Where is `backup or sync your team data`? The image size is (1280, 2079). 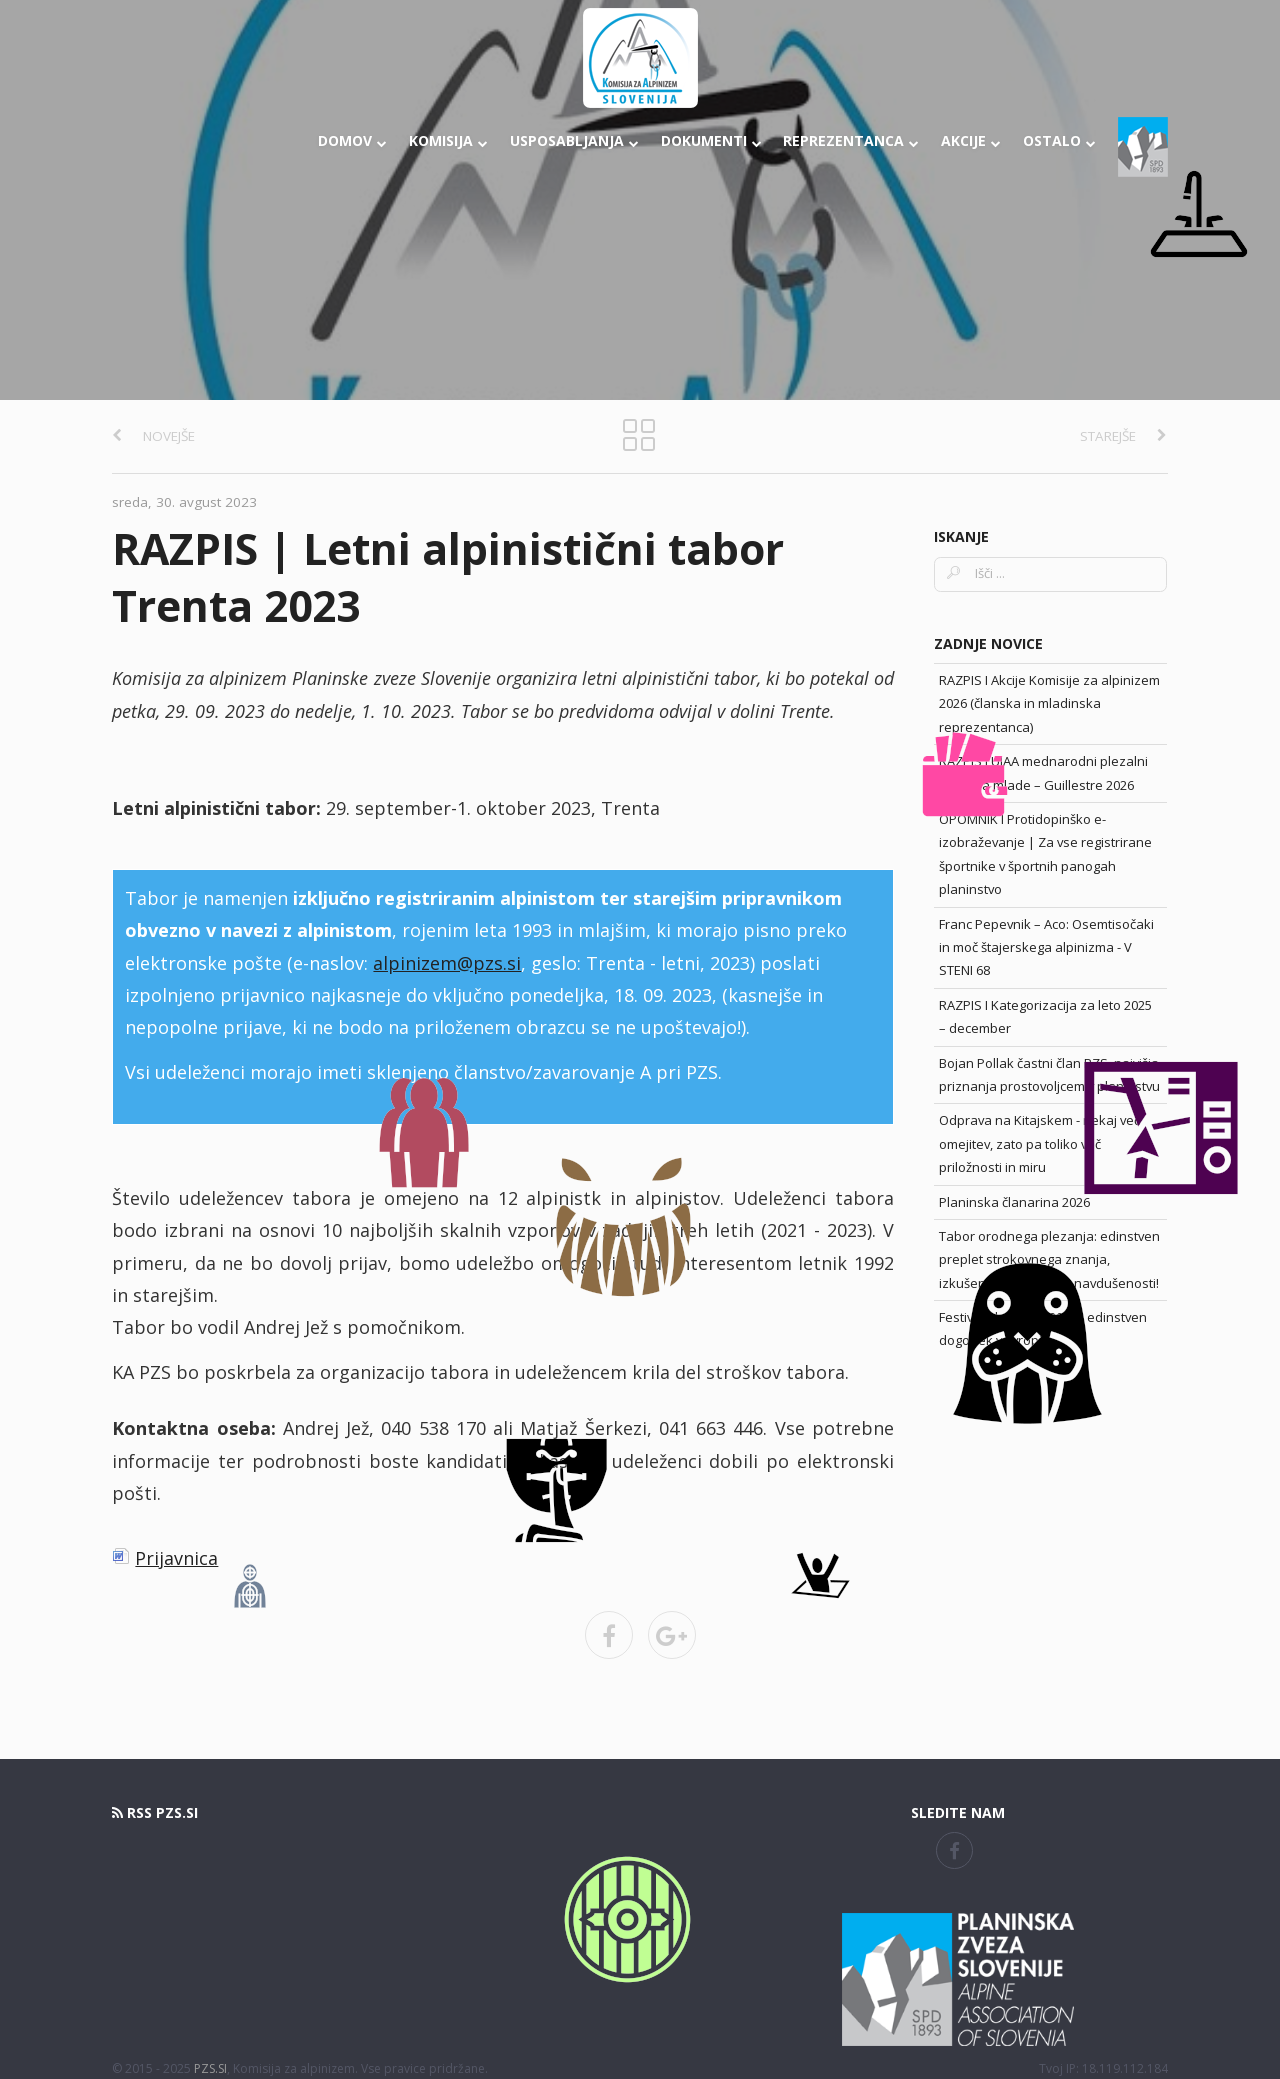 backup or sync your team data is located at coordinates (424, 1132).